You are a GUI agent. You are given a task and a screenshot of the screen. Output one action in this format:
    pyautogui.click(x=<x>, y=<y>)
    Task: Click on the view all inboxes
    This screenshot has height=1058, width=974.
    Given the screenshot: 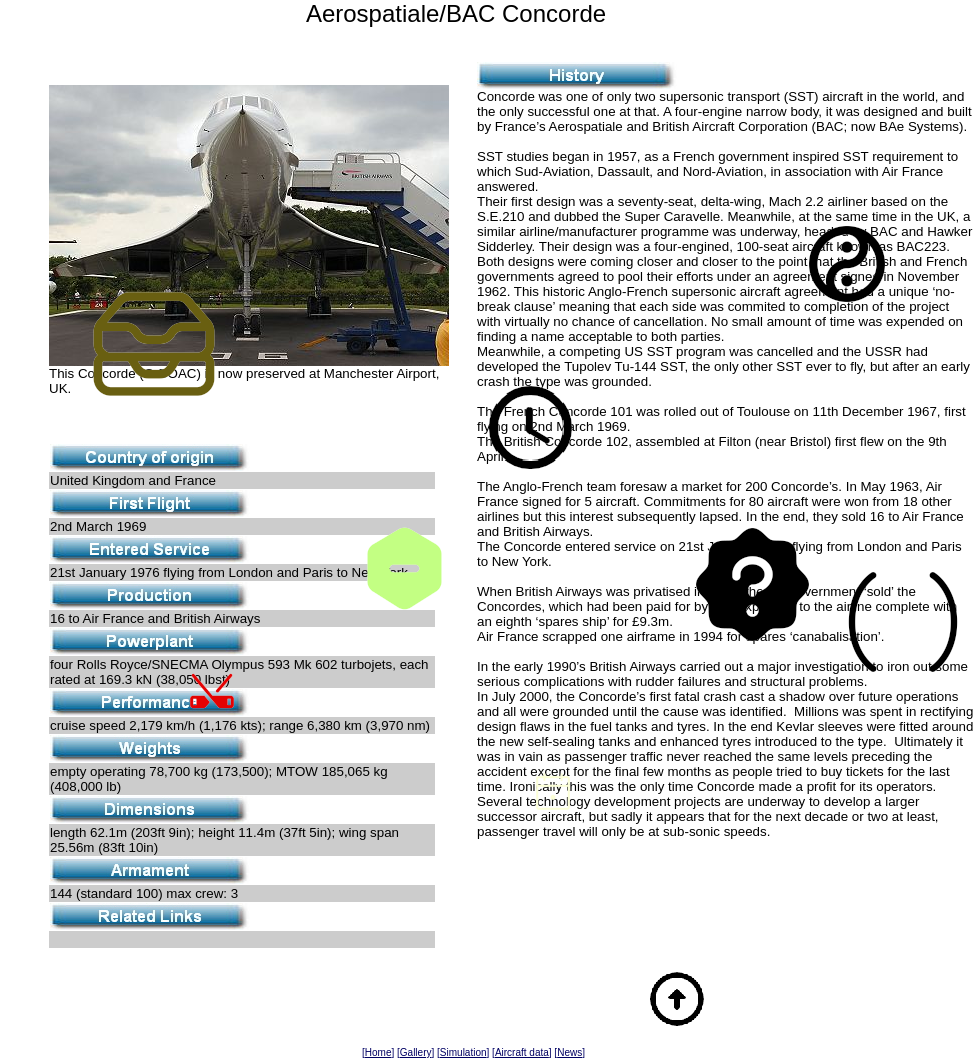 What is the action you would take?
    pyautogui.click(x=154, y=344)
    